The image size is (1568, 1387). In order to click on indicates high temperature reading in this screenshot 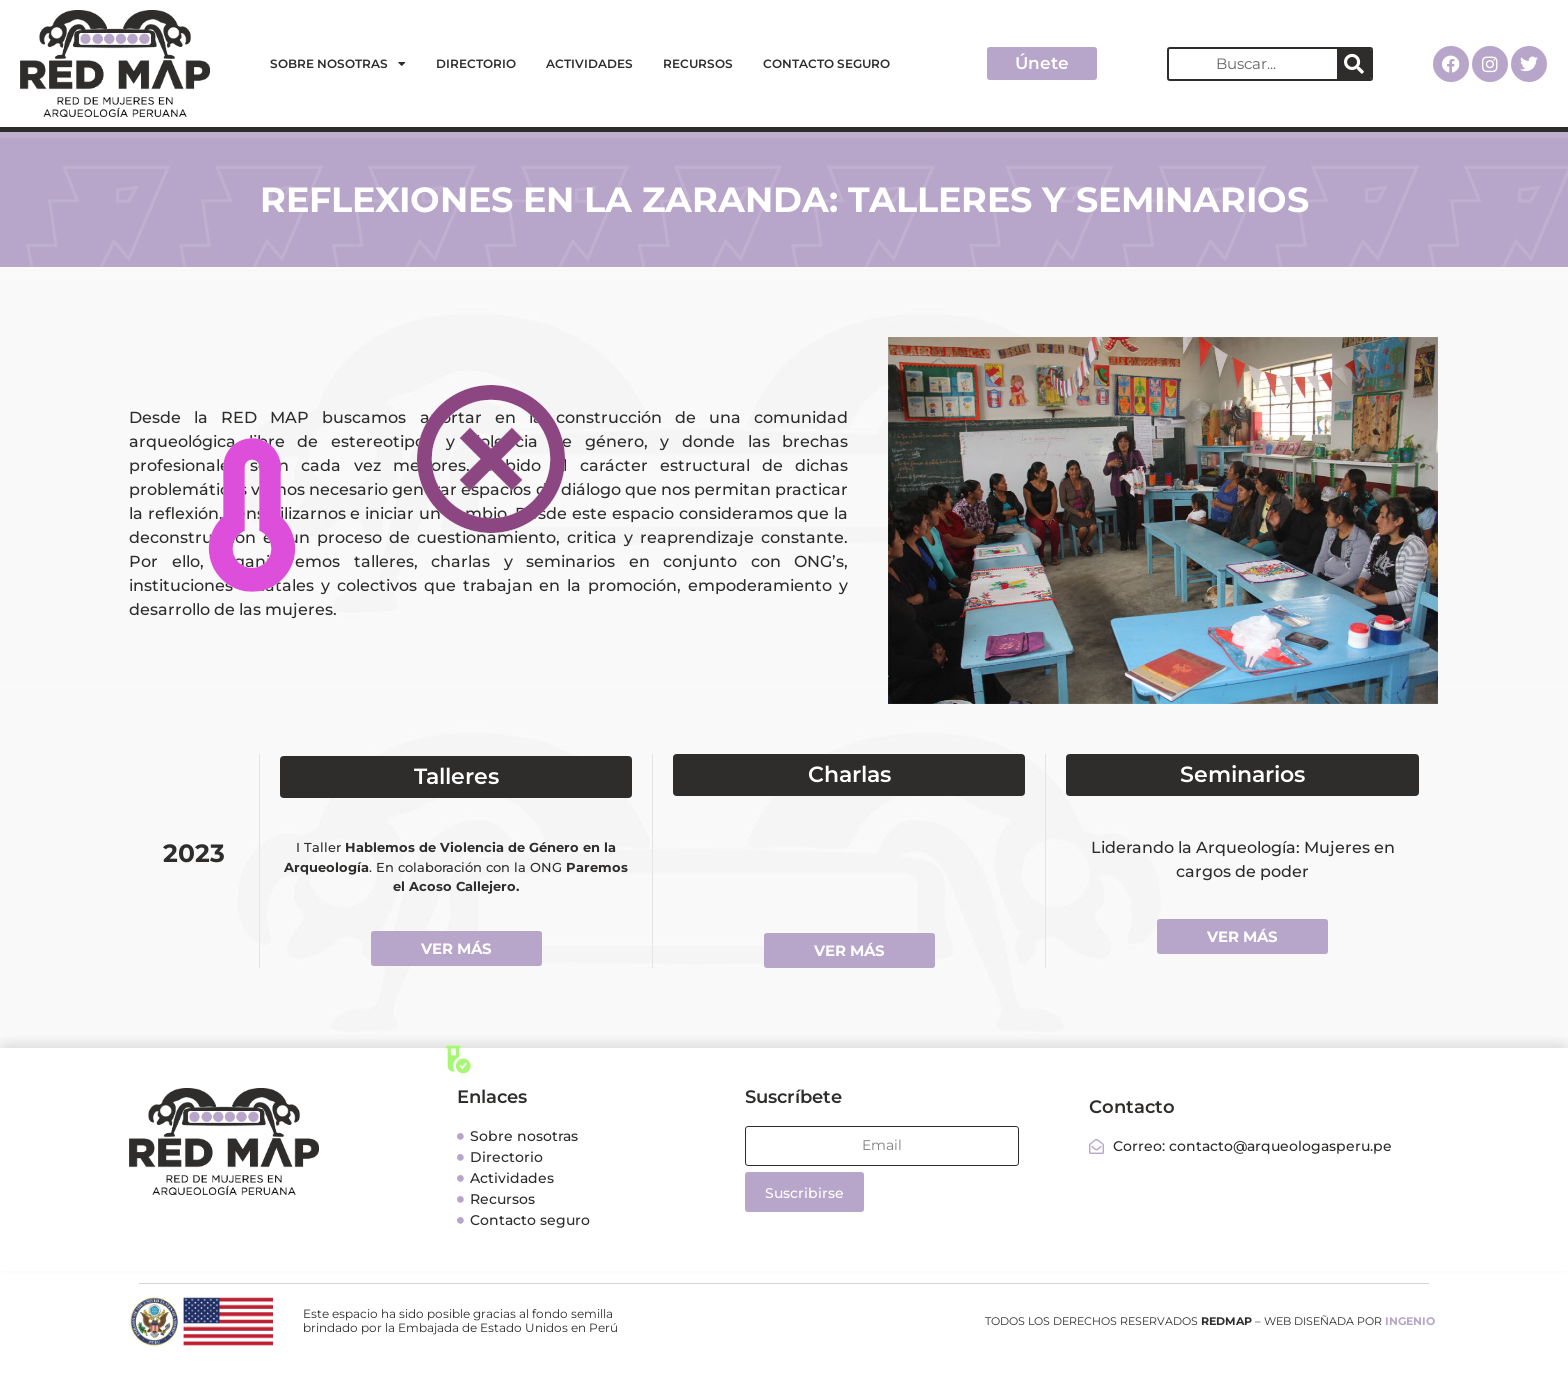, I will do `click(252, 515)`.